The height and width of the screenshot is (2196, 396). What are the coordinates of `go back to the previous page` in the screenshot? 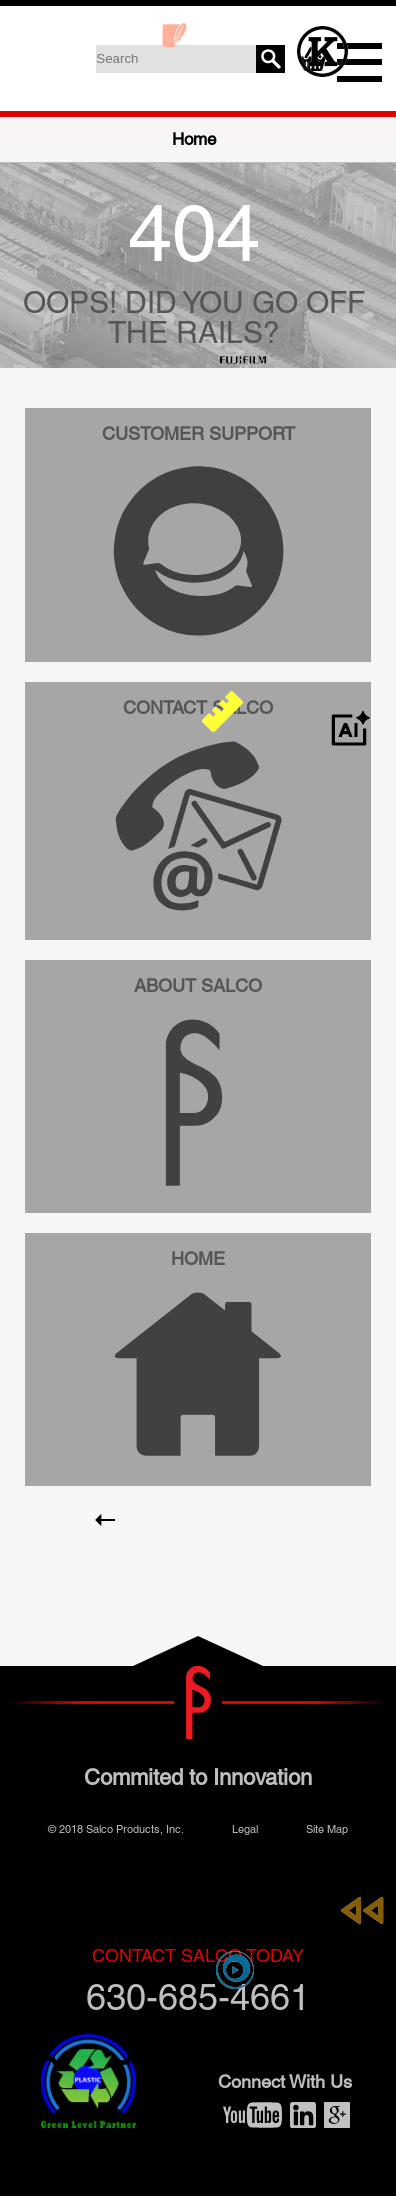 It's located at (105, 1520).